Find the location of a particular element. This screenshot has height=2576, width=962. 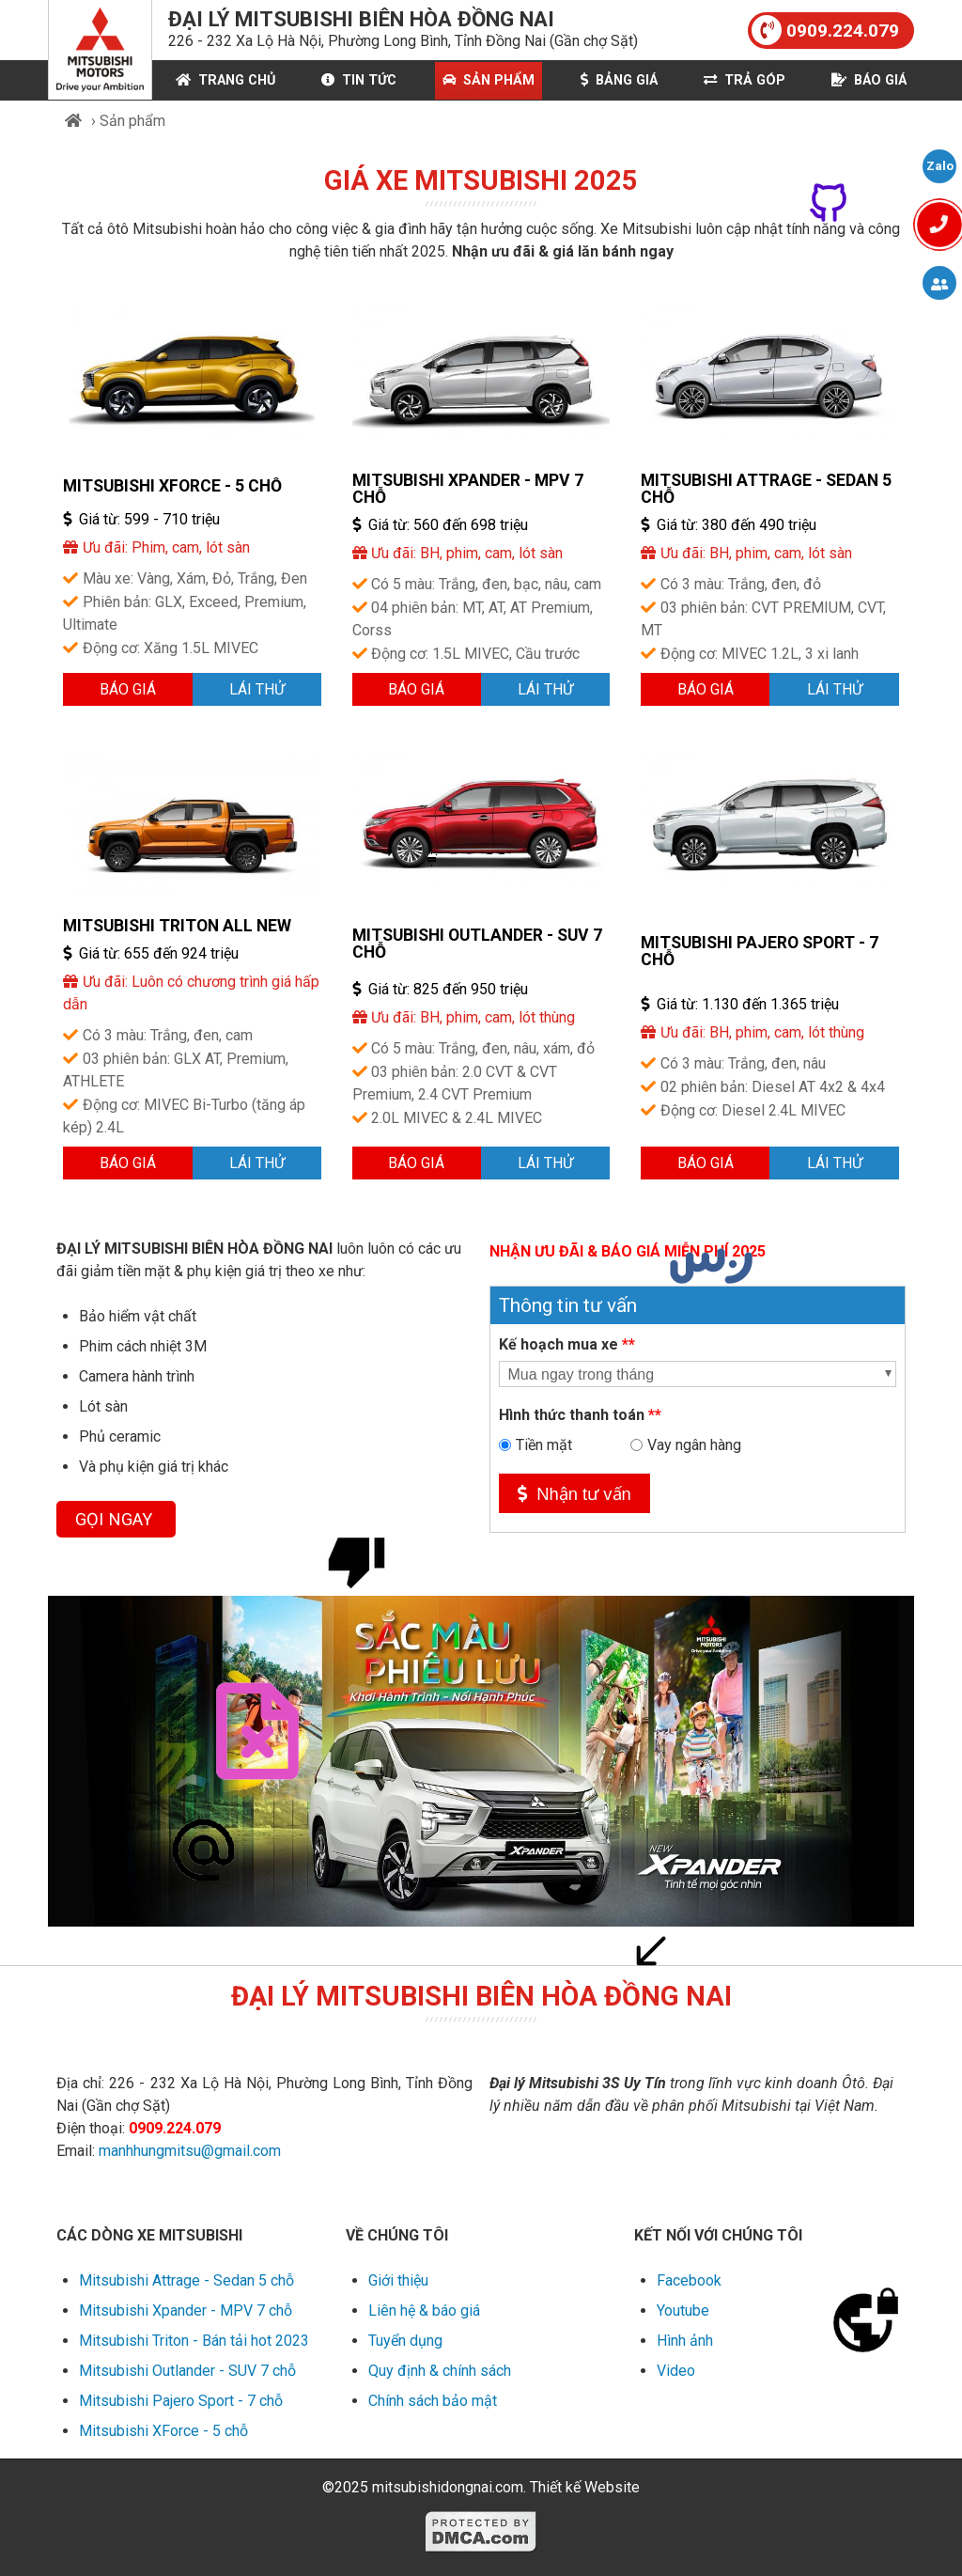

dislike or downvote content is located at coordinates (356, 1560).